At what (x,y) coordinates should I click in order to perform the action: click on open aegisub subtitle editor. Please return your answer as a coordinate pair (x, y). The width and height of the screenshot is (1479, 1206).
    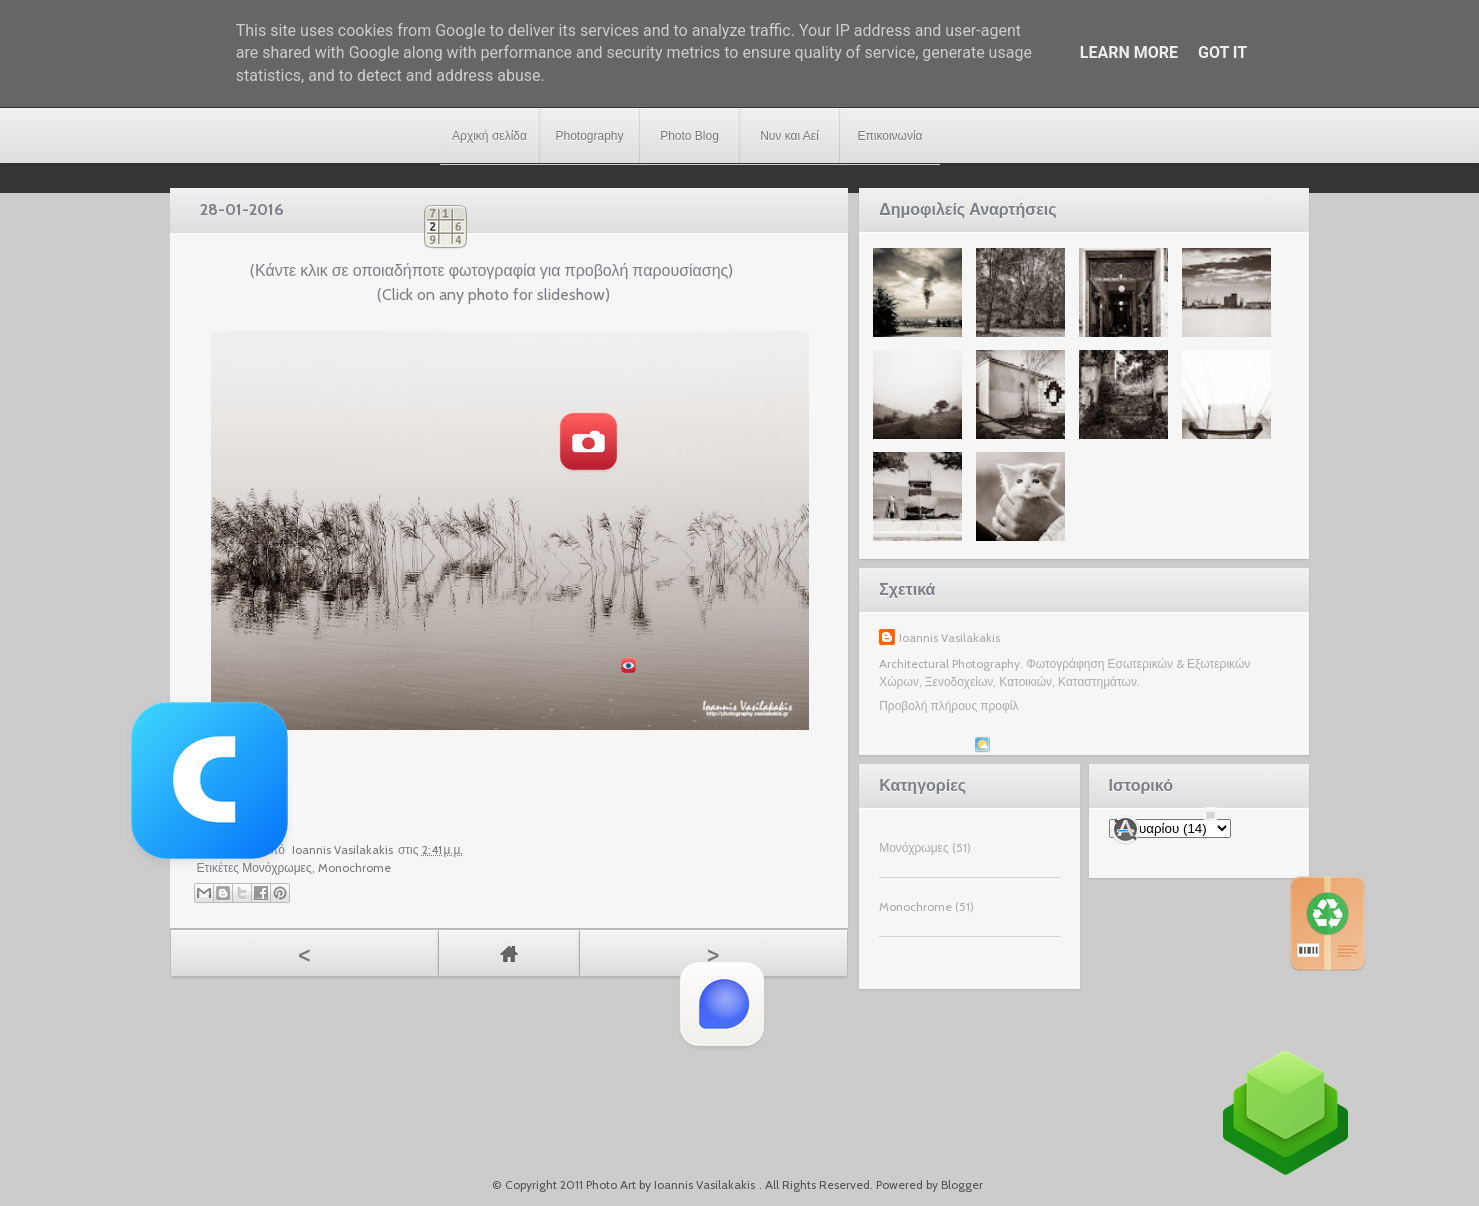
    Looking at the image, I should click on (628, 665).